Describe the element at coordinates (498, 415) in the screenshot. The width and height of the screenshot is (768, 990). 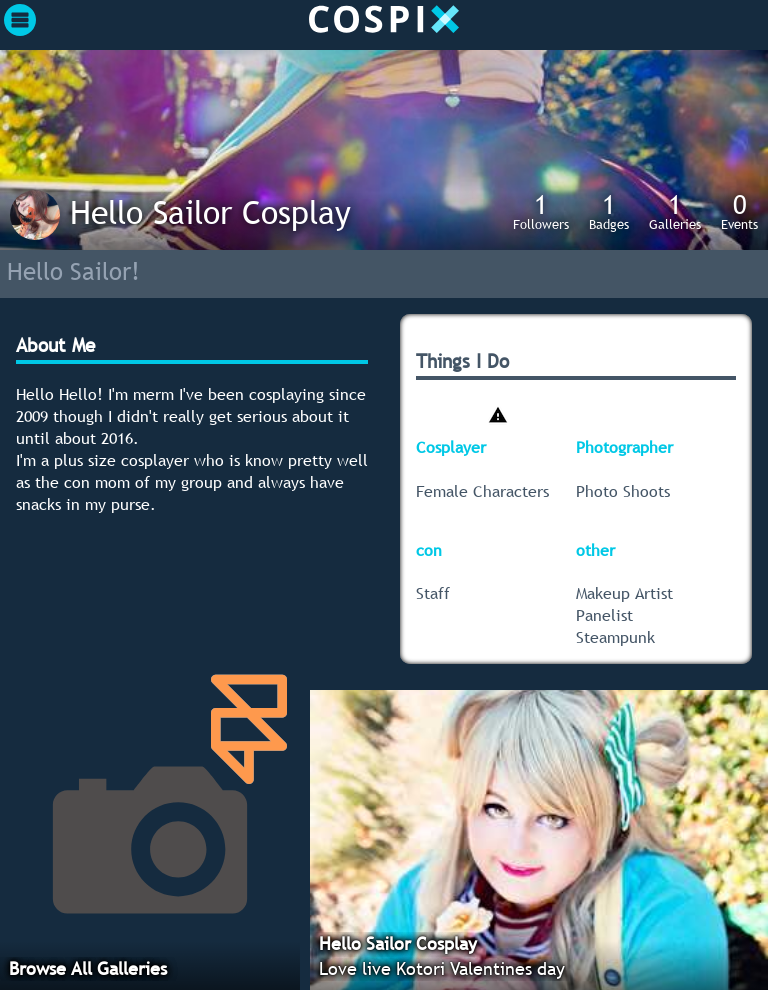
I see `indicates a warning or potential issue` at that location.